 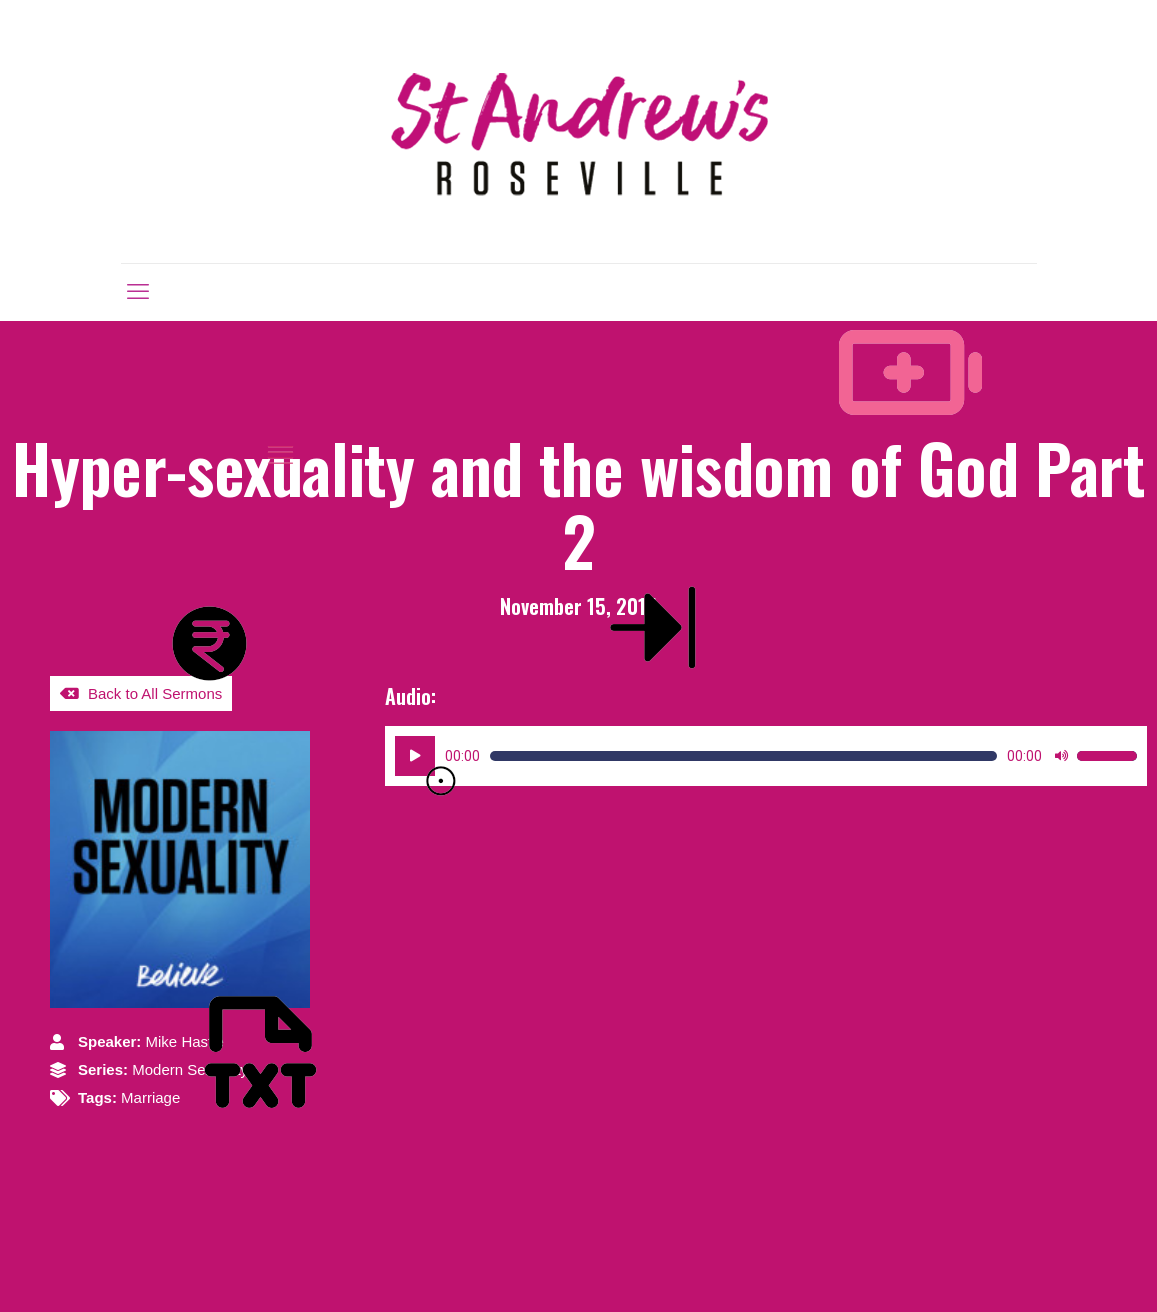 I want to click on add or extend battery life, so click(x=910, y=372).